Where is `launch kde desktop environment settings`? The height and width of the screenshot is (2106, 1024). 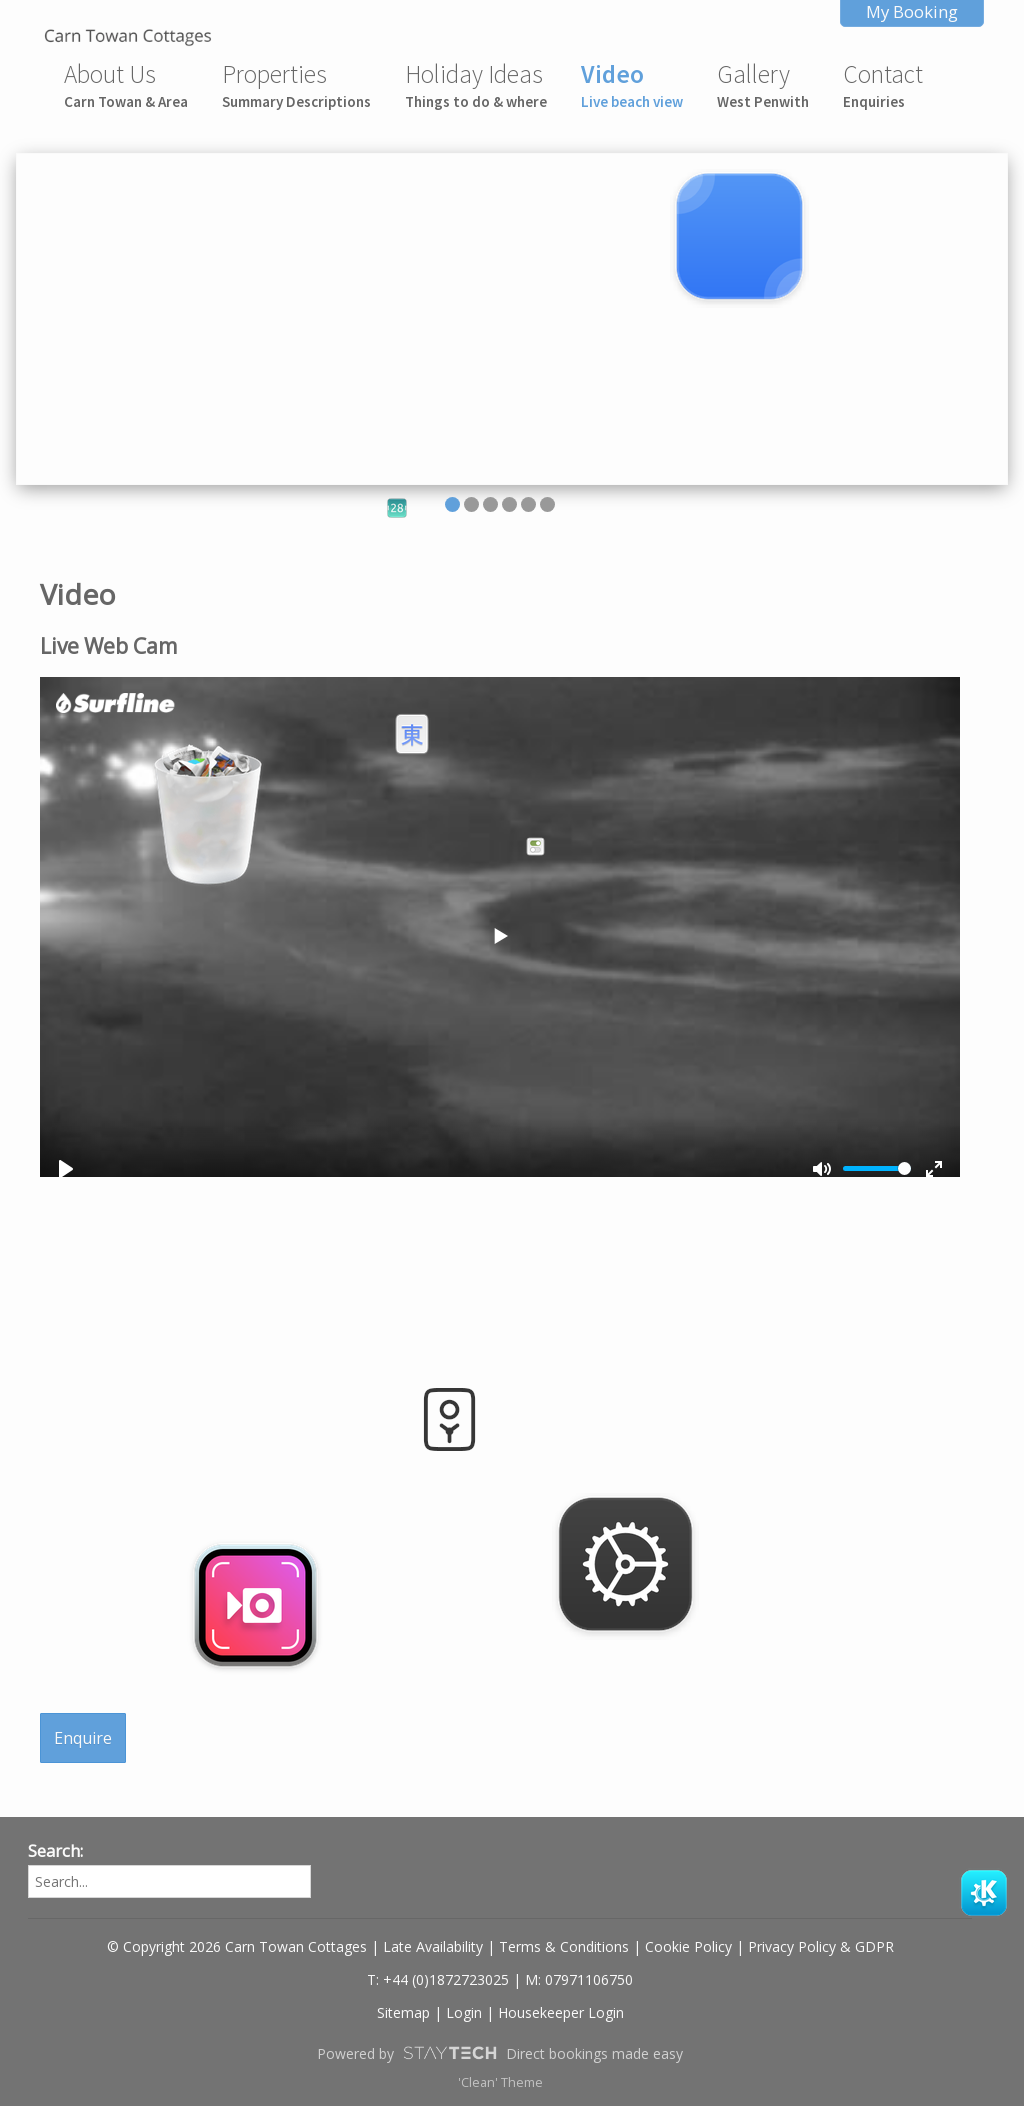 launch kde desktop environment settings is located at coordinates (984, 1893).